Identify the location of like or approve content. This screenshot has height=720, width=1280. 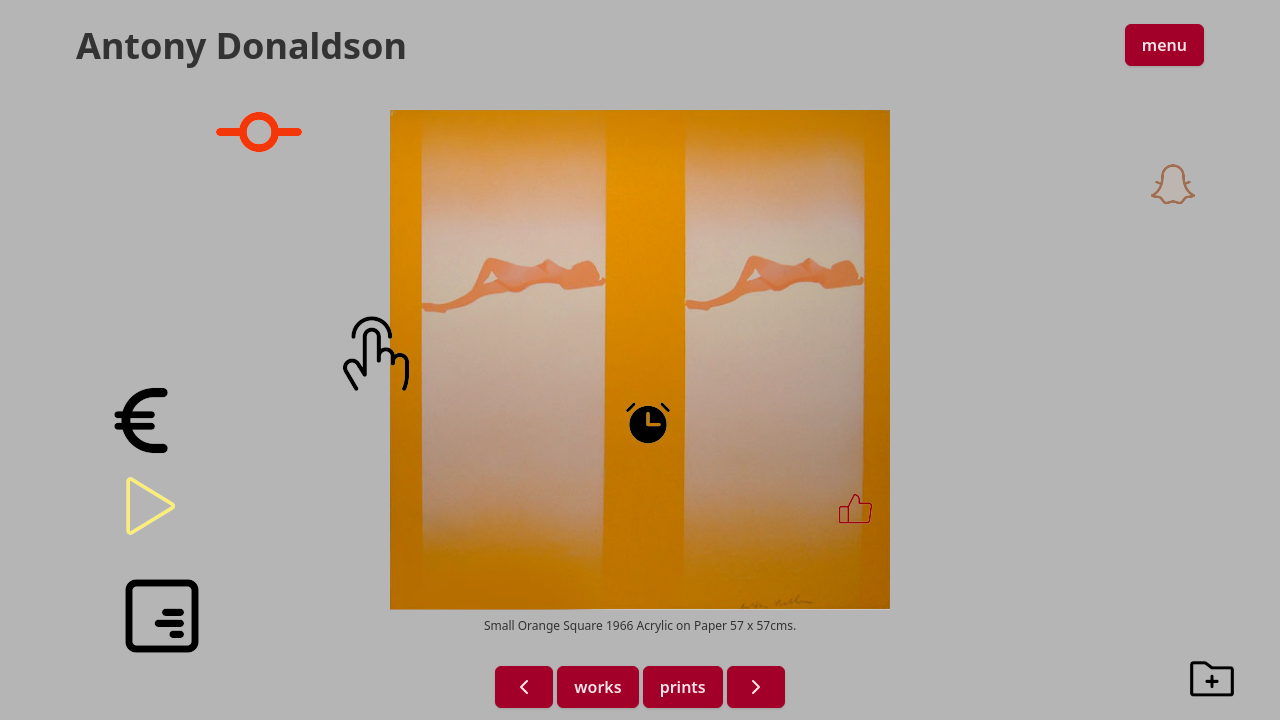
(855, 510).